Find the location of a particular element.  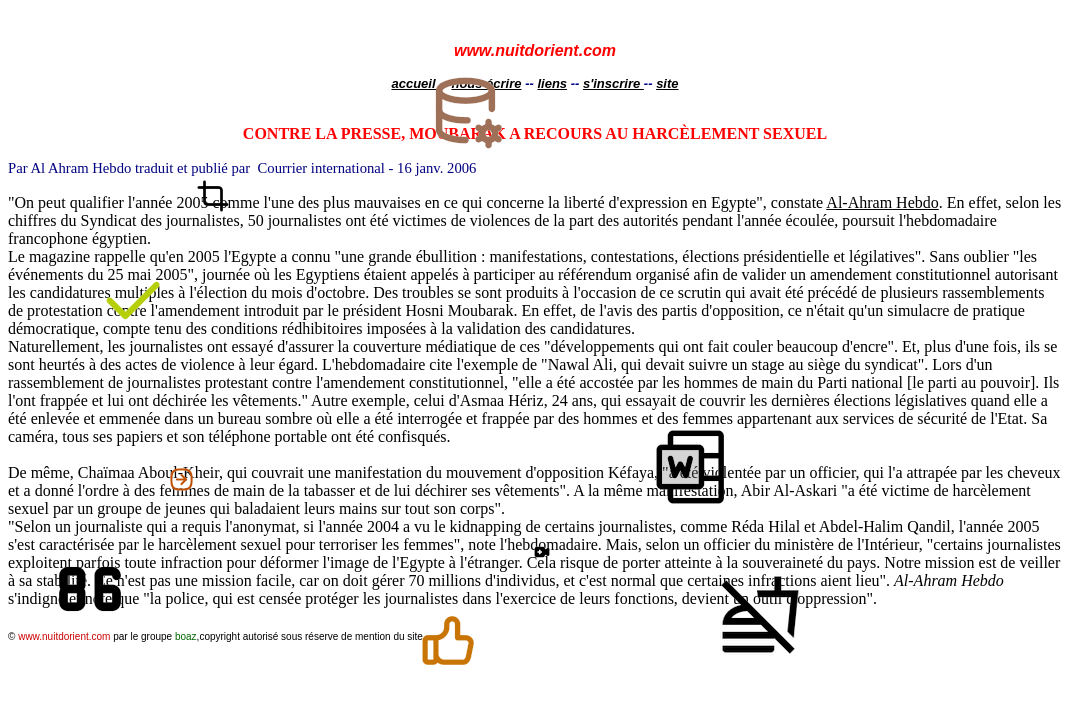

confirm or submit an action is located at coordinates (131, 300).